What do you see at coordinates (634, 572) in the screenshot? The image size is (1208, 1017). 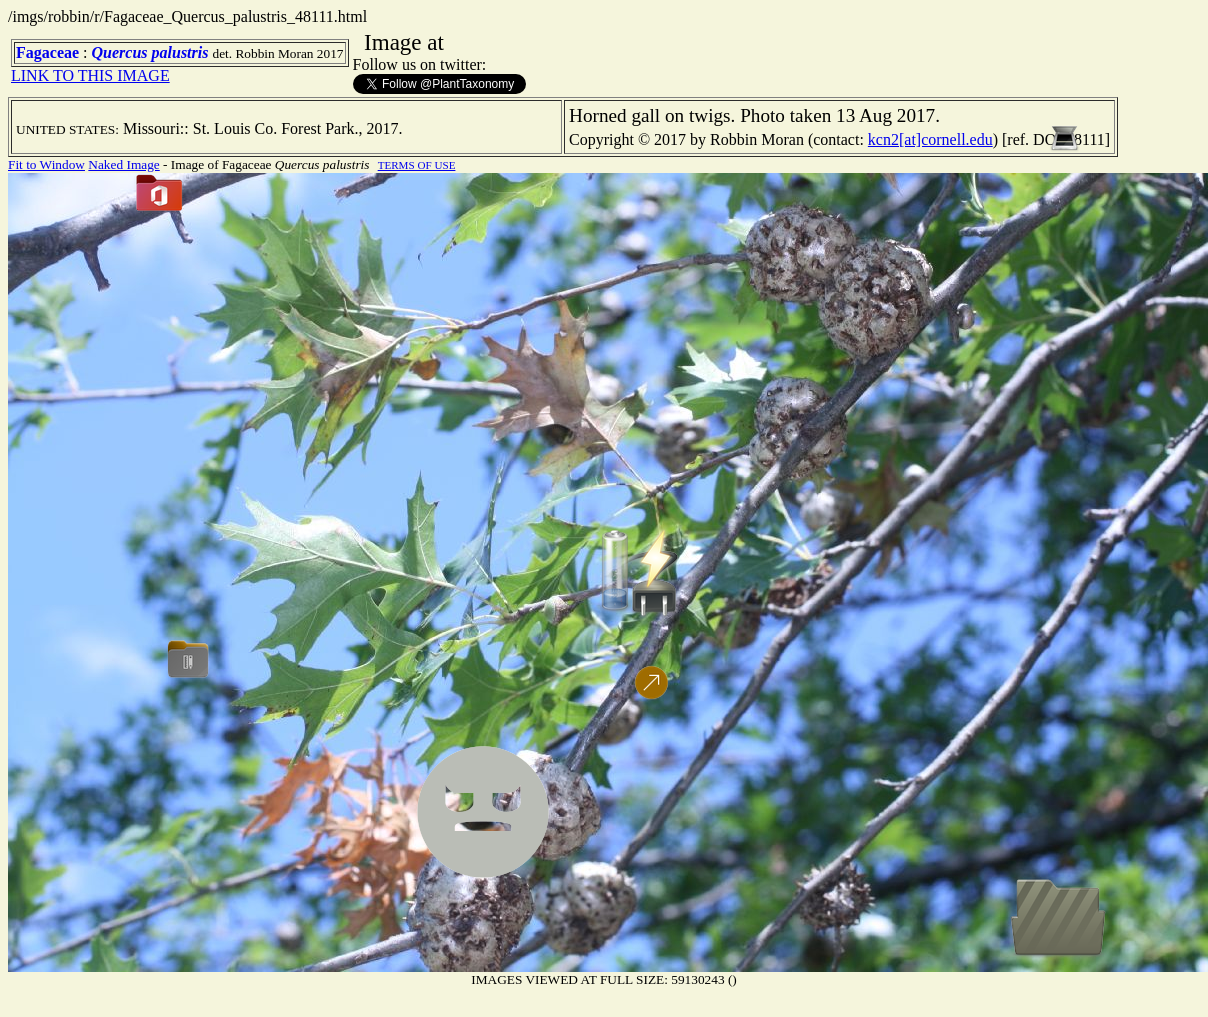 I see `battery low but currently charging` at bounding box center [634, 572].